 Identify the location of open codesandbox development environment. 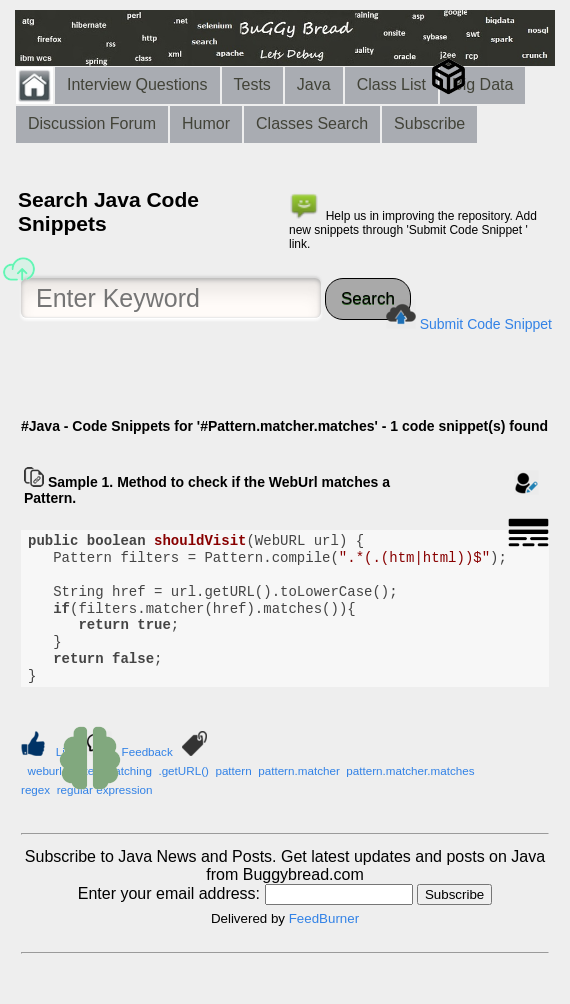
(448, 76).